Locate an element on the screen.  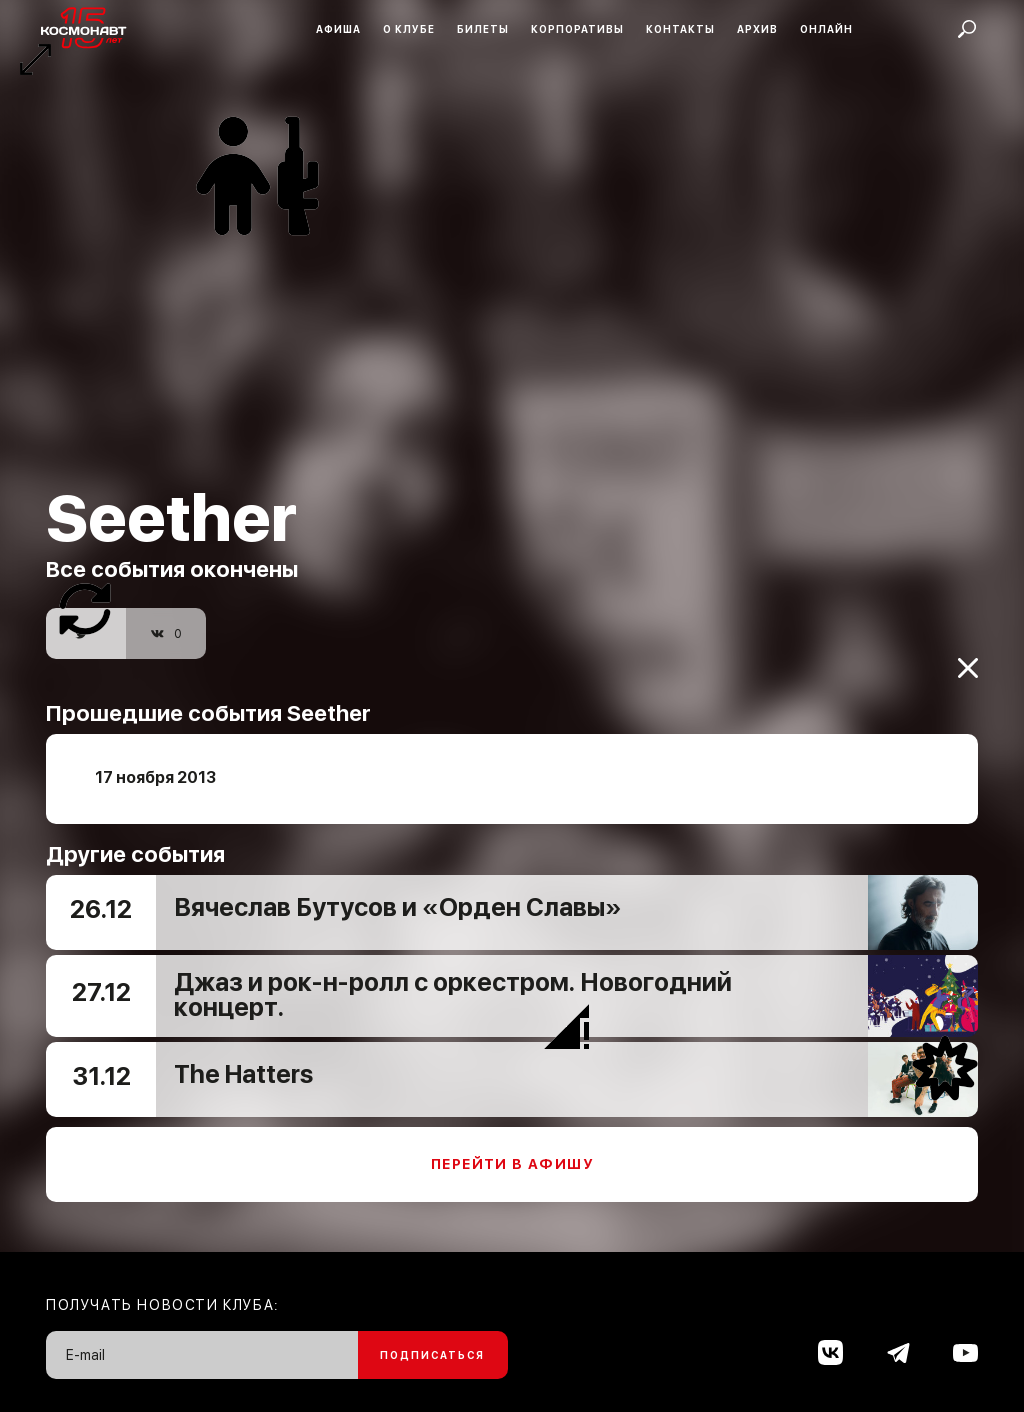
resize a window or element is located at coordinates (35, 59).